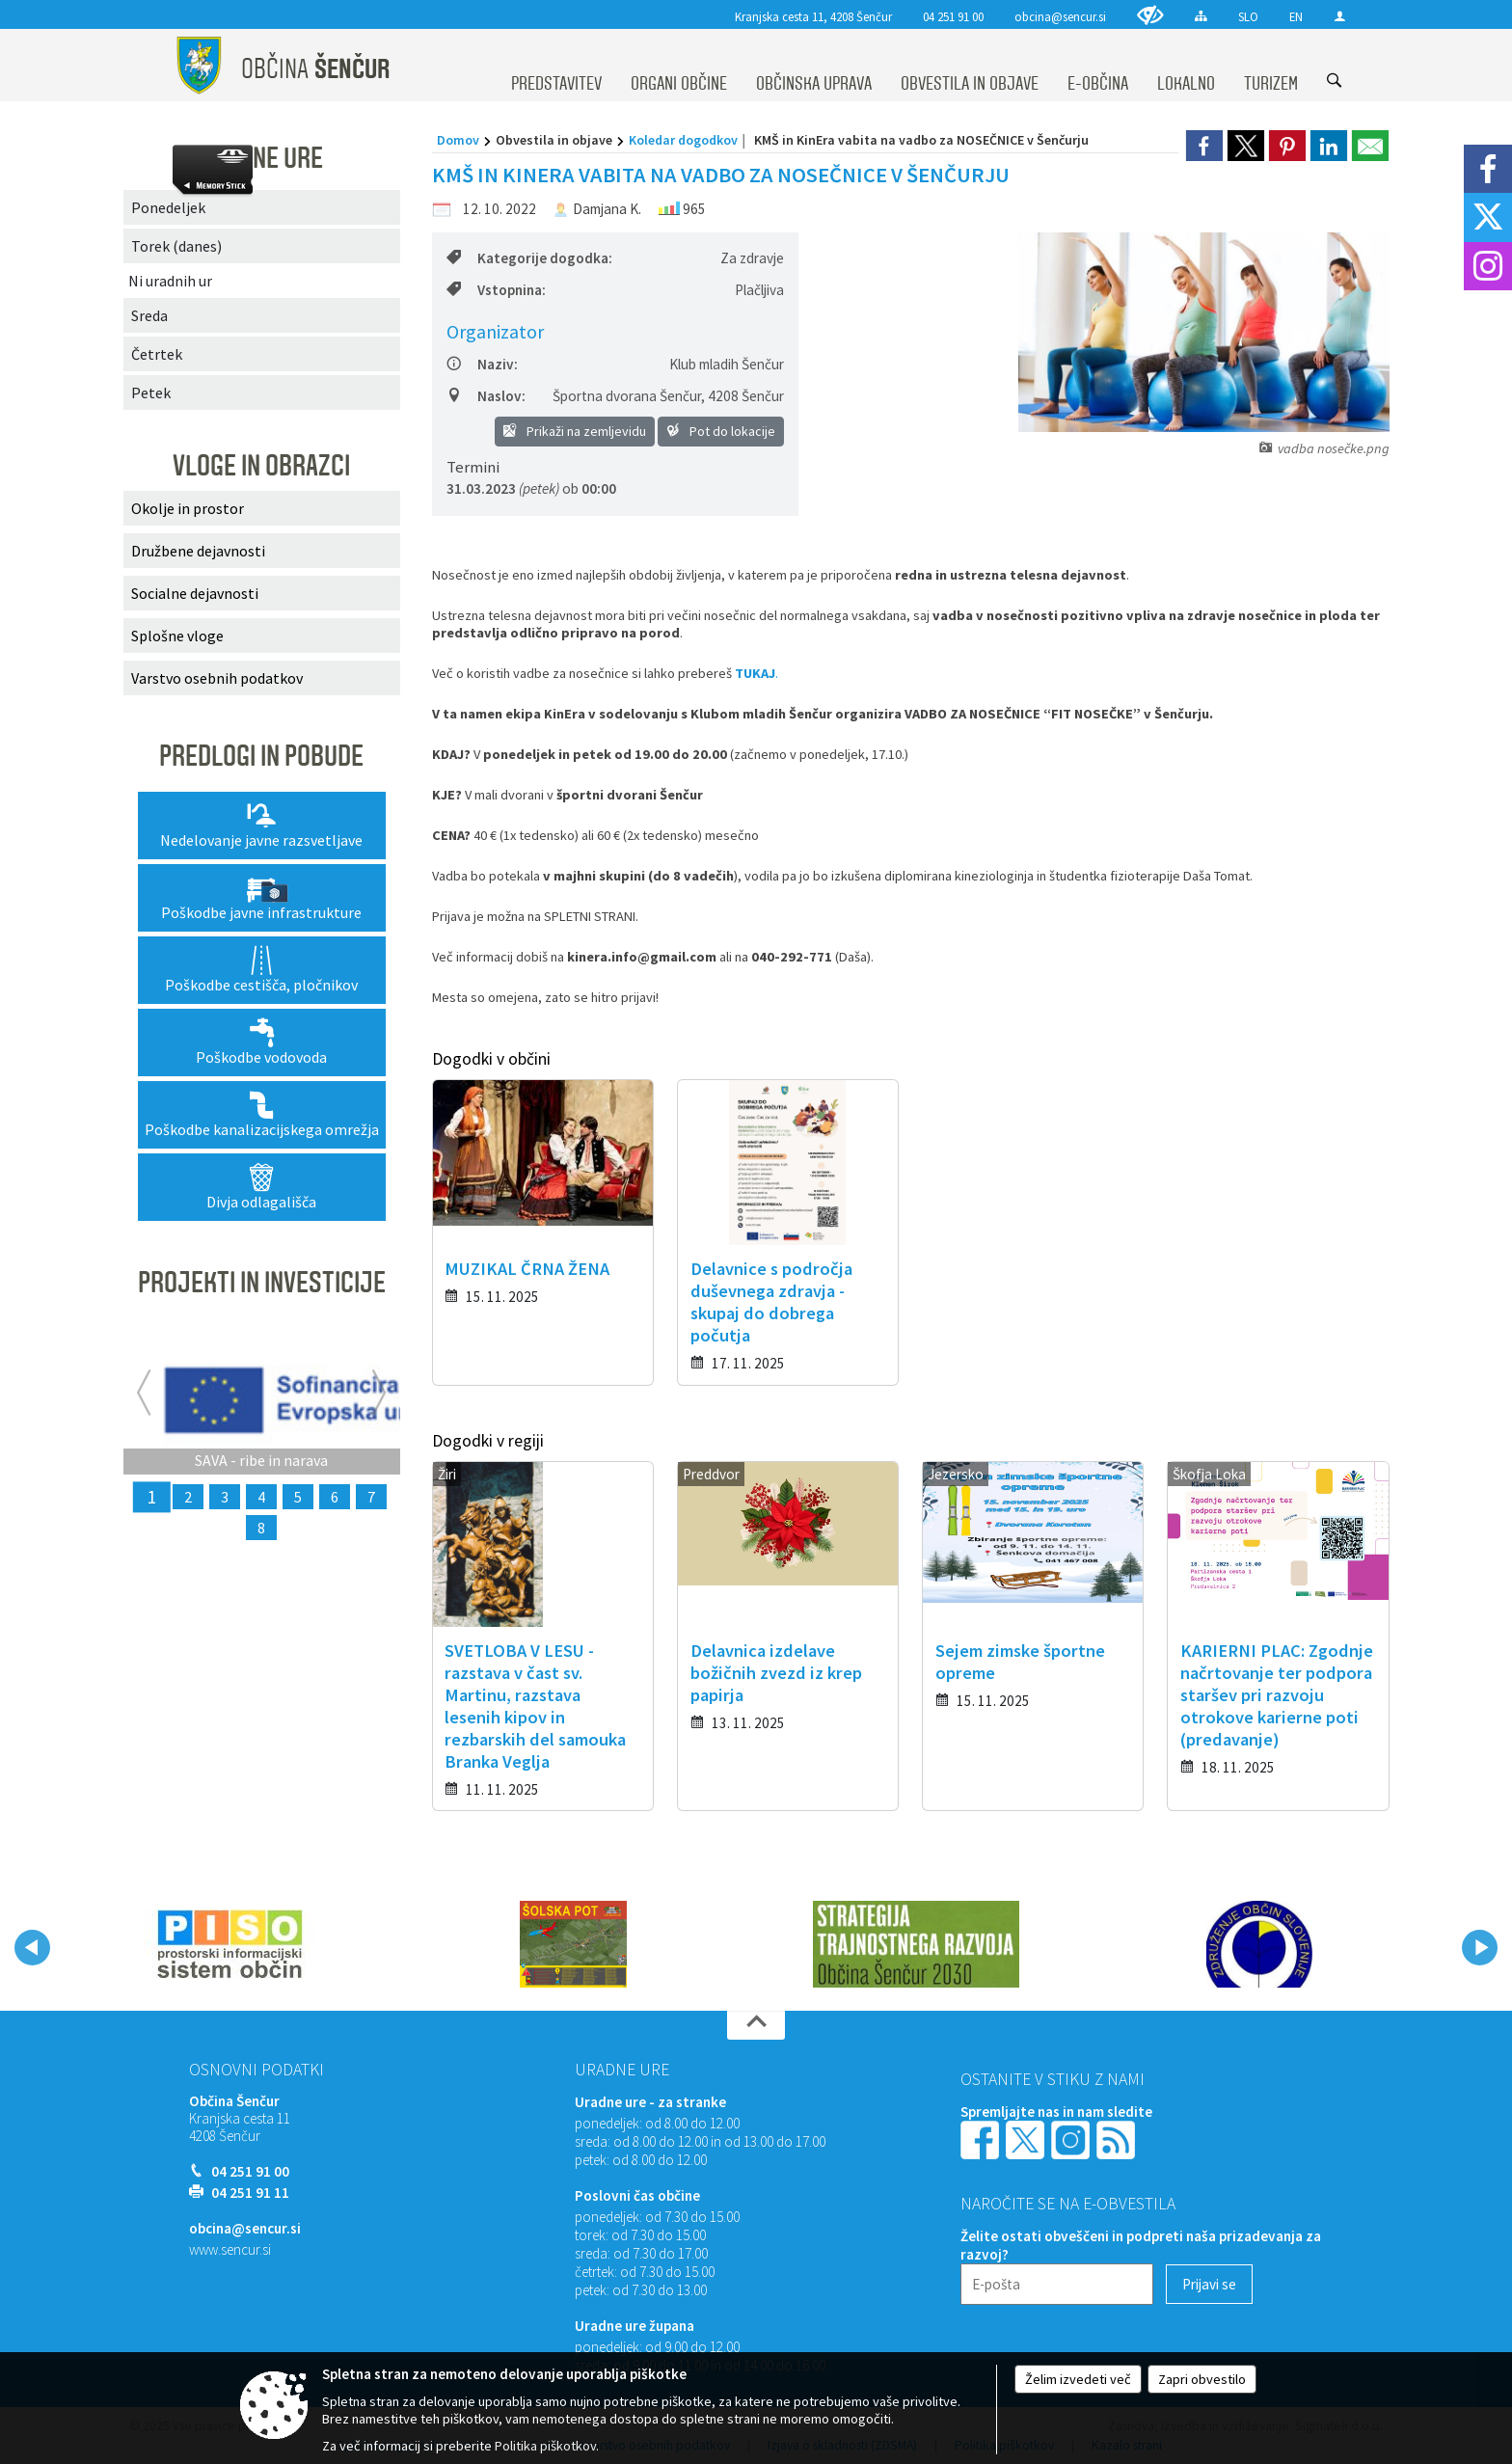 The image size is (1512, 2464). Describe the element at coordinates (212, 170) in the screenshot. I see `access memory stick storage device` at that location.